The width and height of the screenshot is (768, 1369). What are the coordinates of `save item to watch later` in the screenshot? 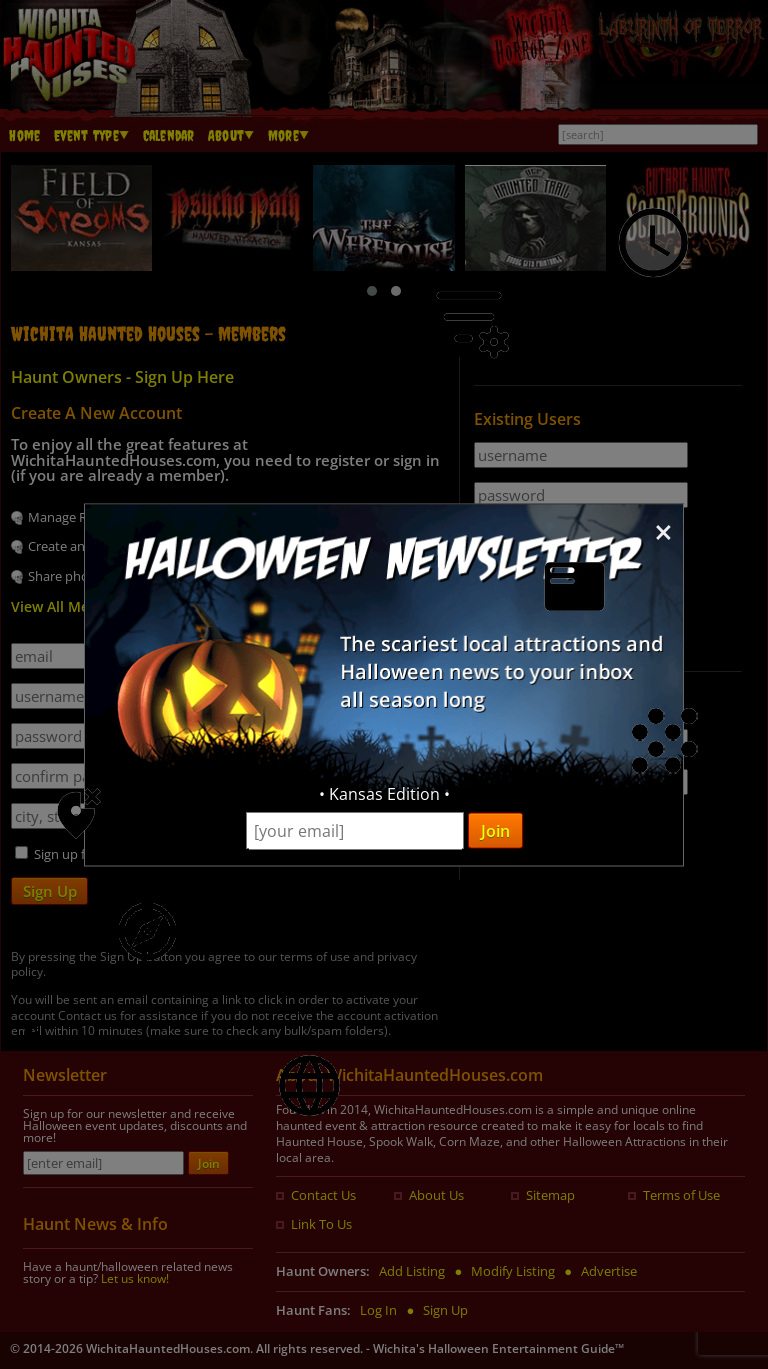 It's located at (653, 242).